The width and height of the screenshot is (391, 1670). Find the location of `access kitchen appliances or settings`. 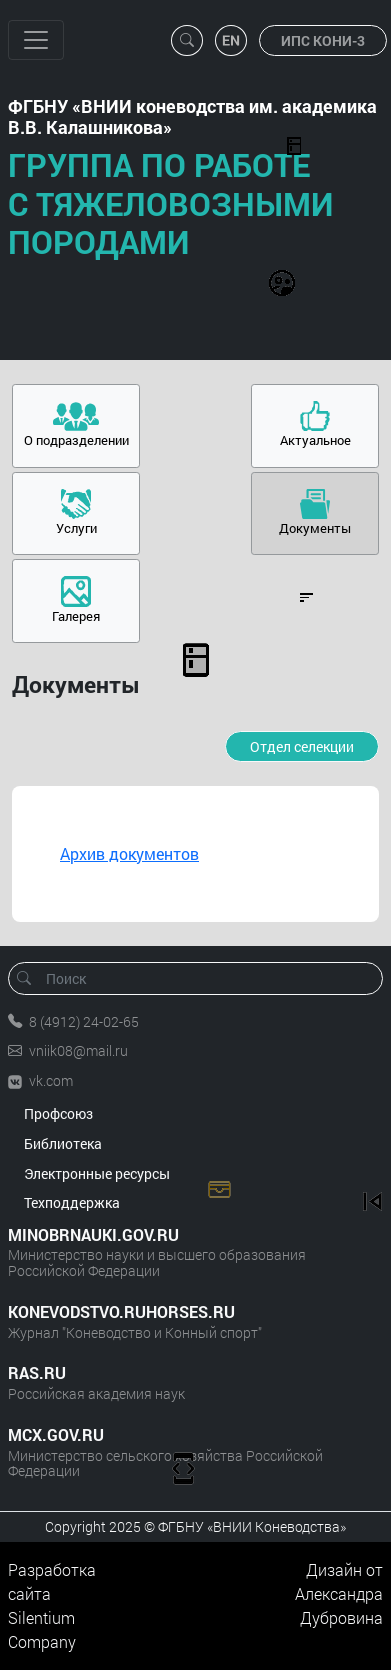

access kitchen appliances or settings is located at coordinates (196, 660).